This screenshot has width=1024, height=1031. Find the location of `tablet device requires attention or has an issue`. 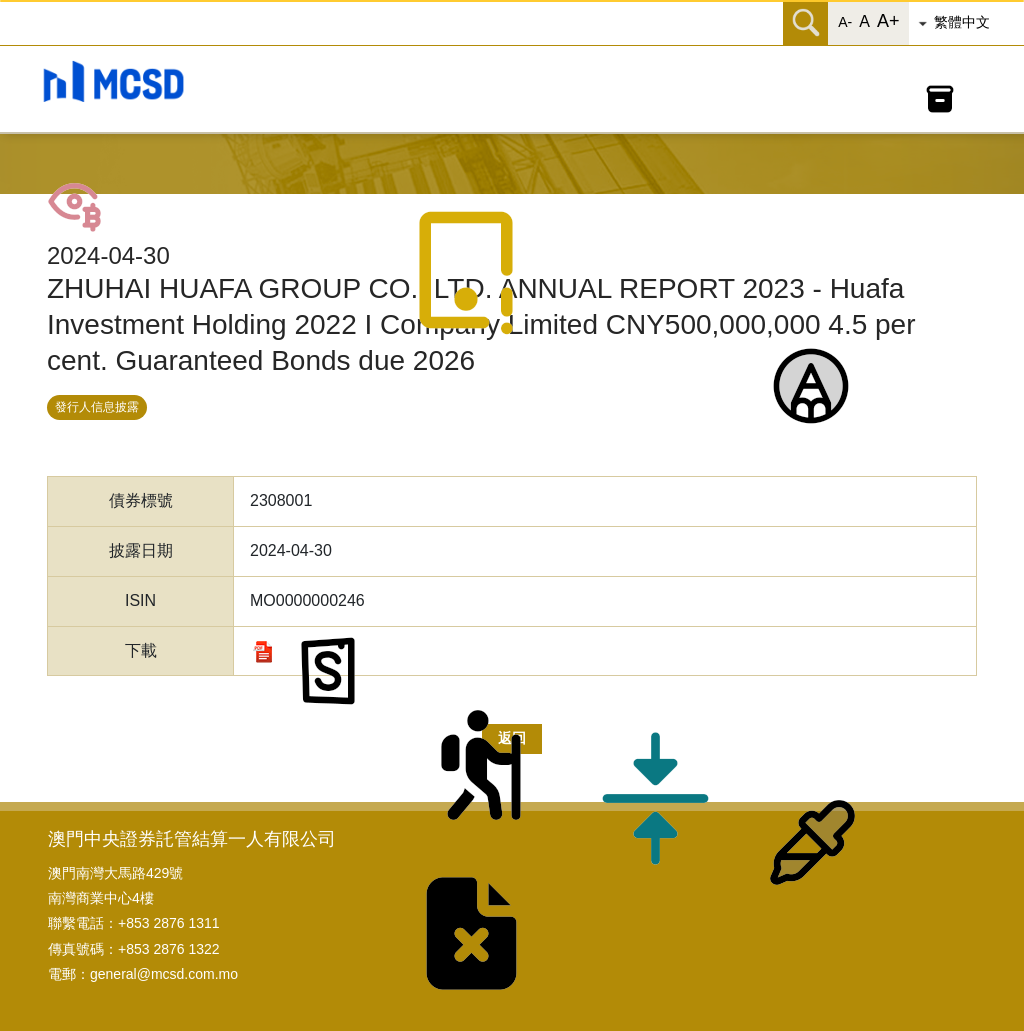

tablet device requires attention or has an issue is located at coordinates (466, 270).